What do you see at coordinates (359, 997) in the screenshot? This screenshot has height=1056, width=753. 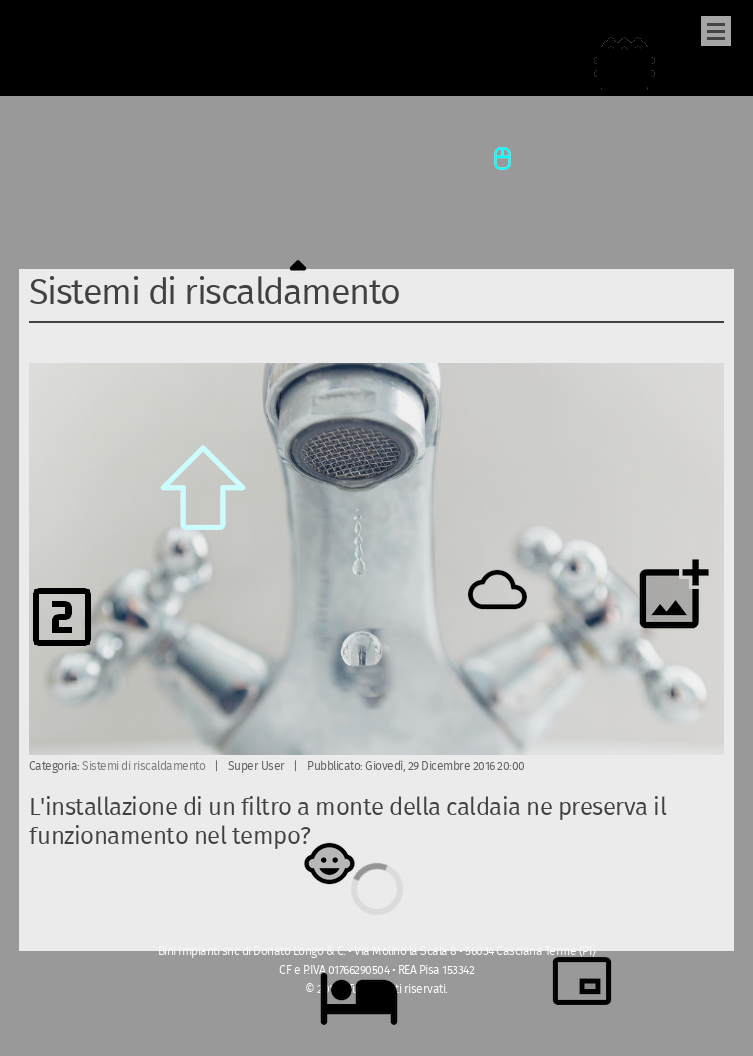 I see `find nearby hotels or accommodations` at bounding box center [359, 997].